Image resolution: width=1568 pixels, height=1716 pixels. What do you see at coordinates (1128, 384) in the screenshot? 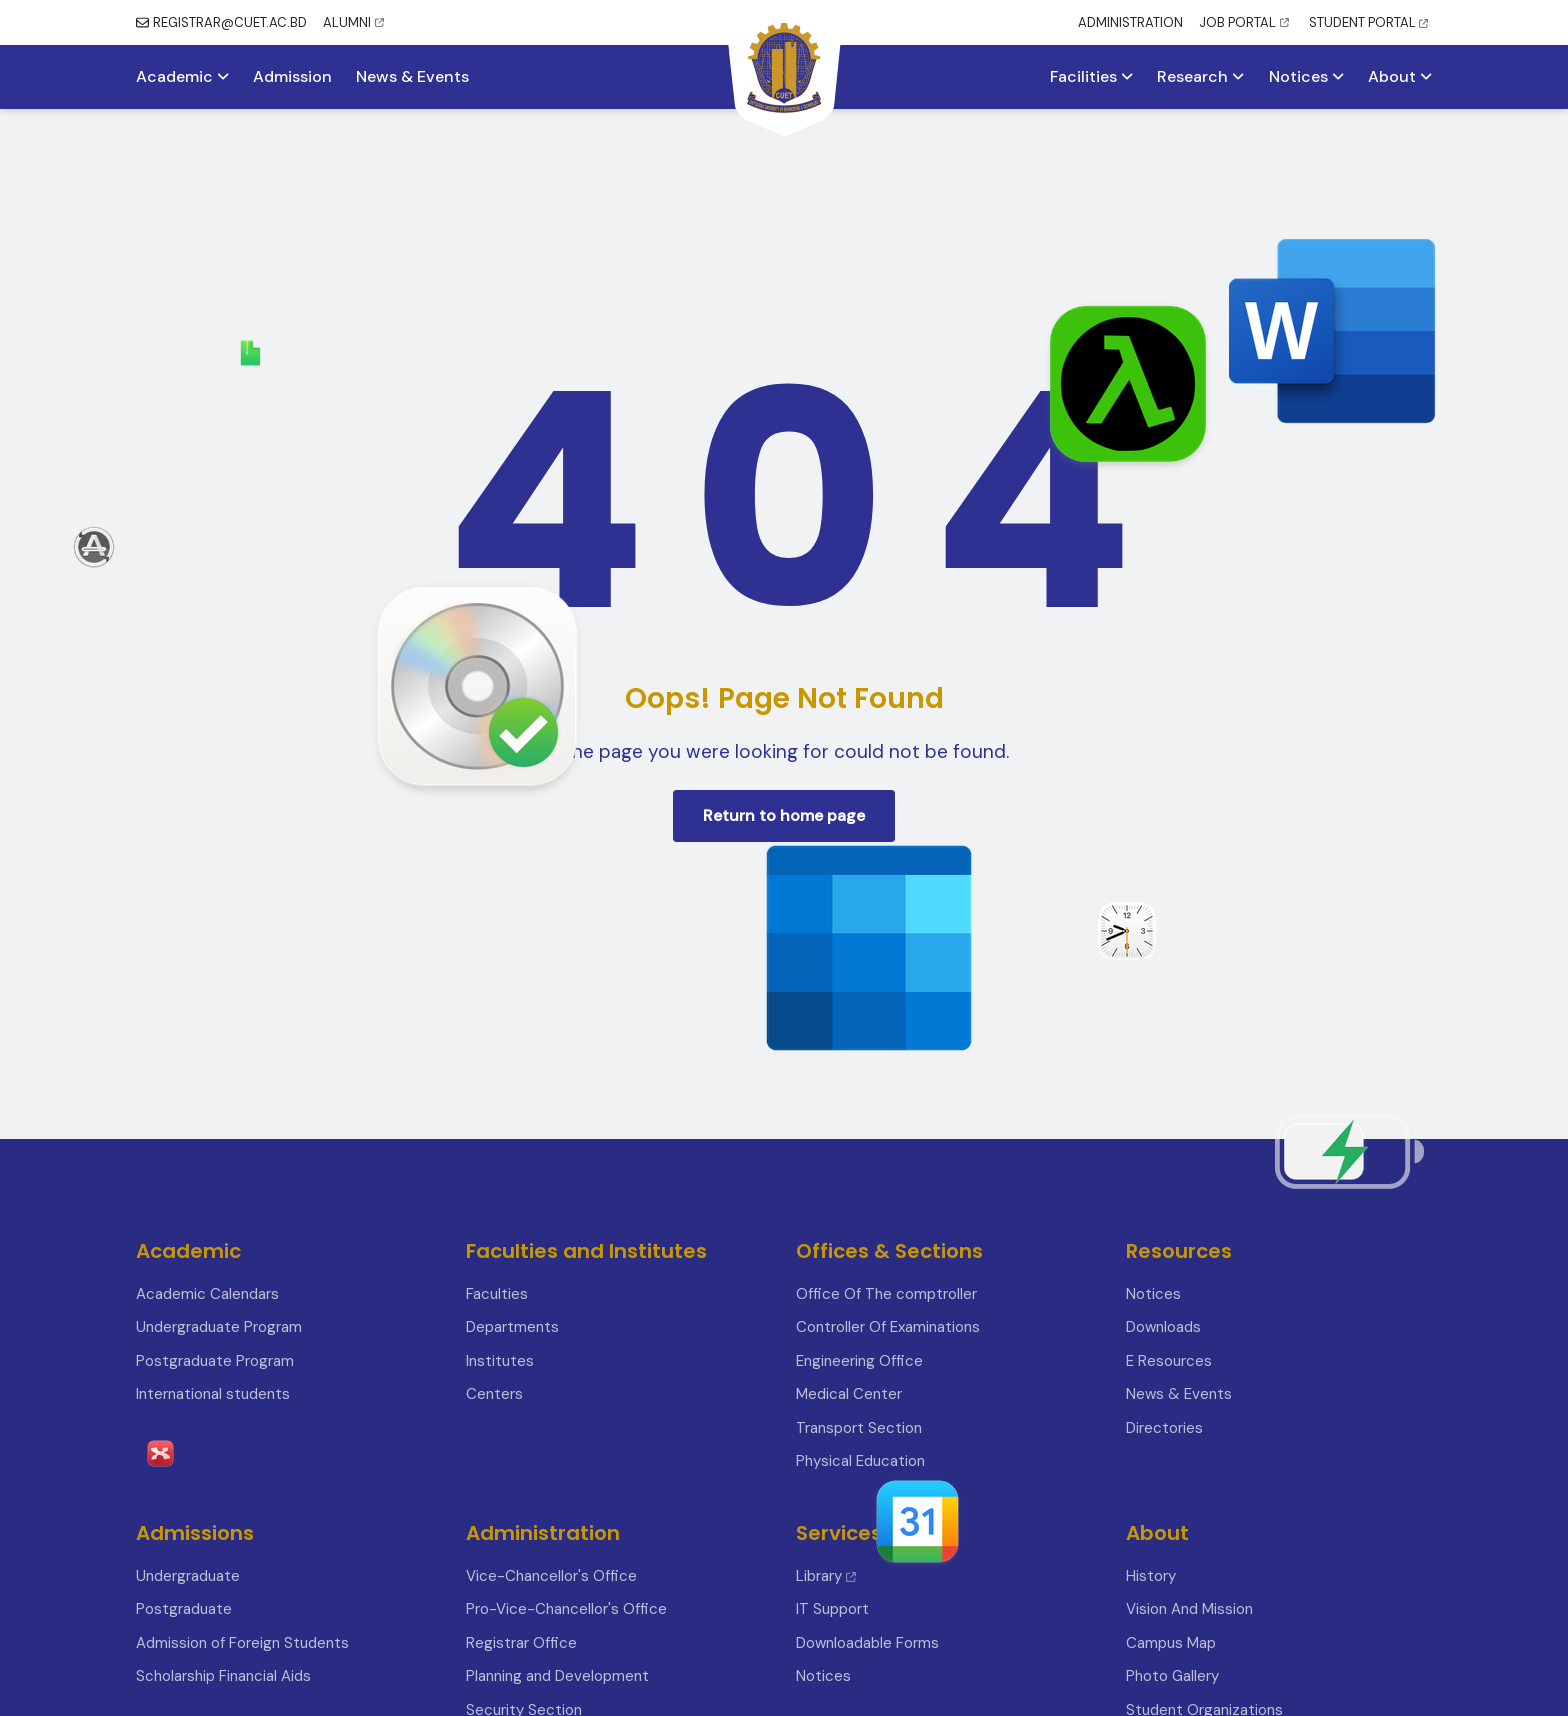
I see `launch half-life: opposing force game` at bounding box center [1128, 384].